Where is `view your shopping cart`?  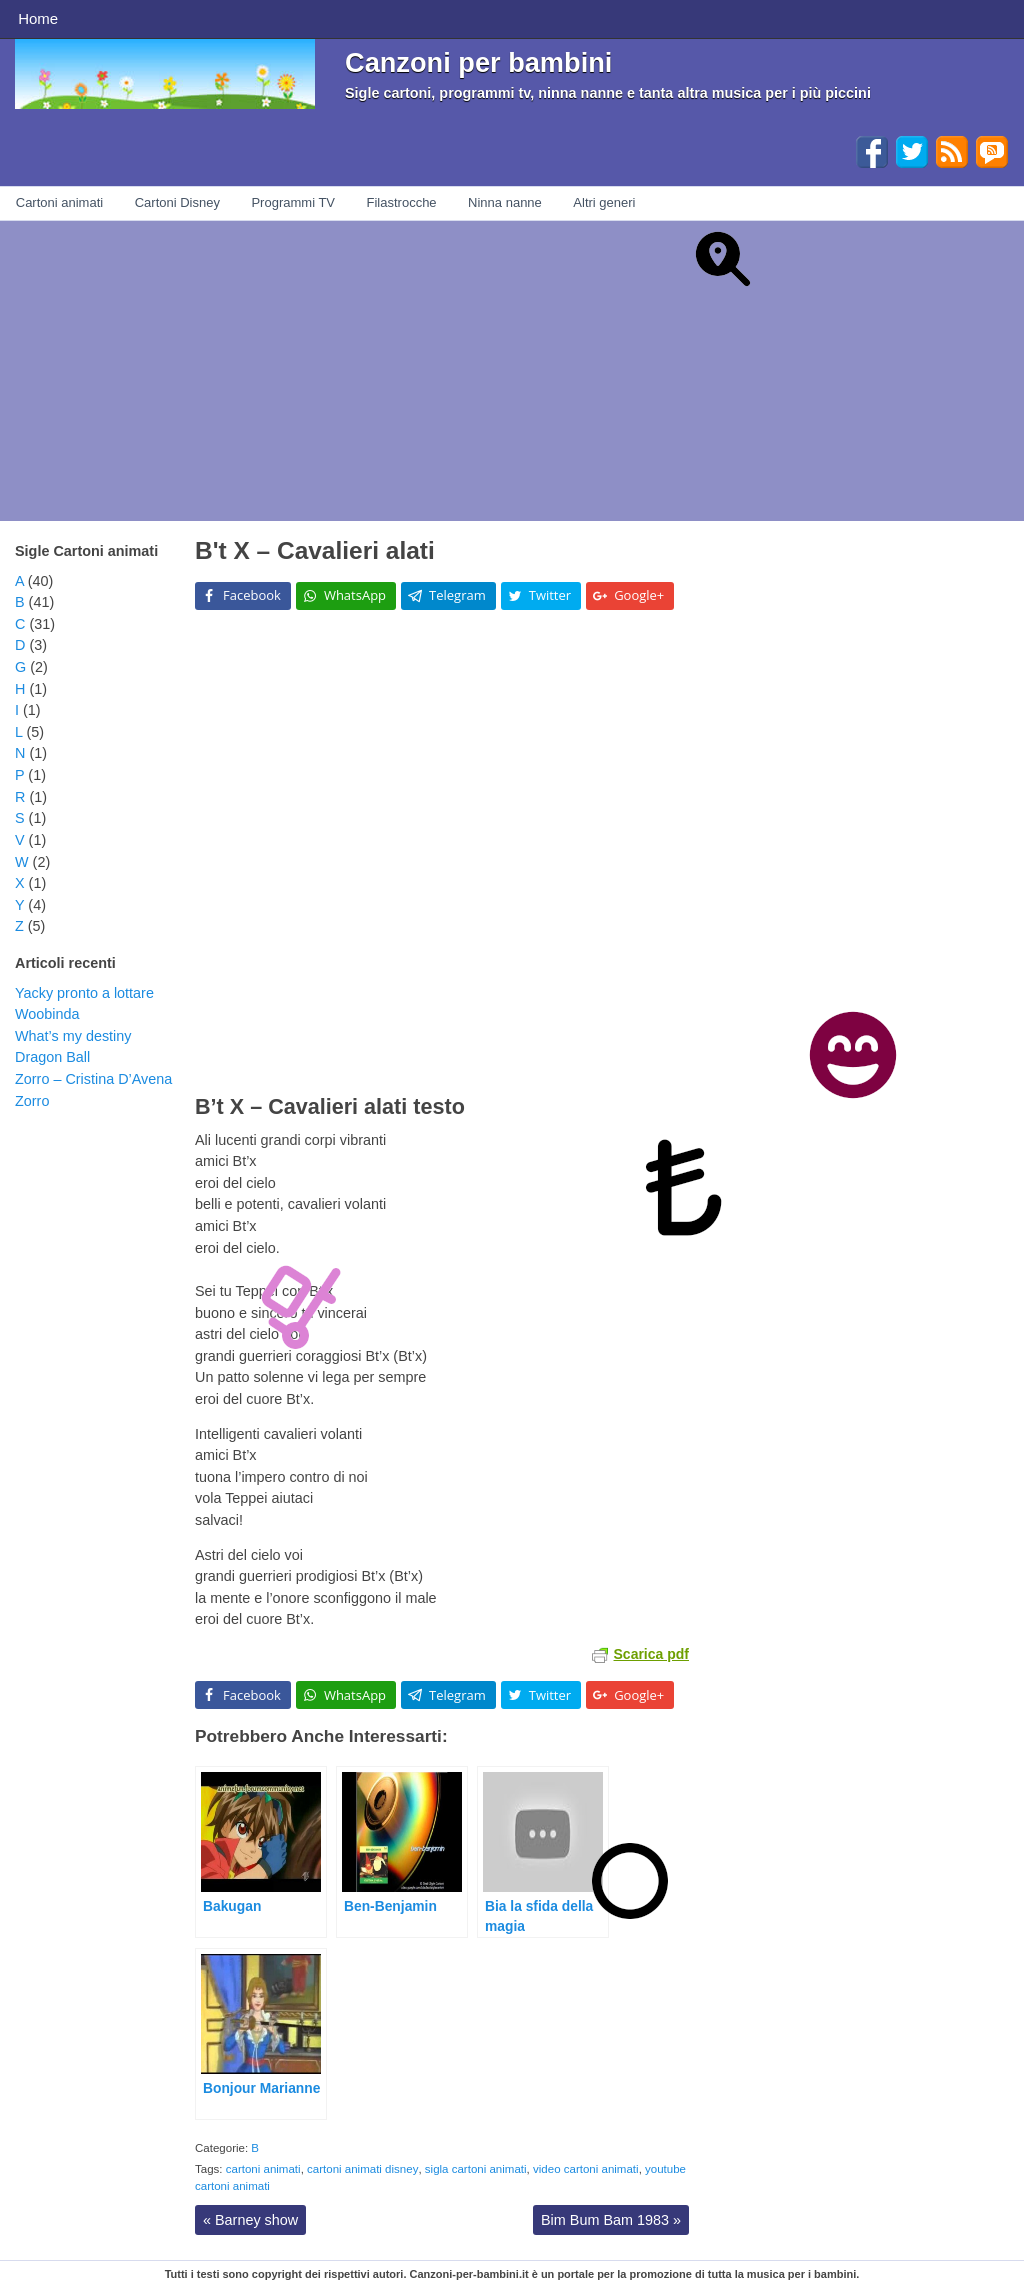 view your shopping cart is located at coordinates (300, 1304).